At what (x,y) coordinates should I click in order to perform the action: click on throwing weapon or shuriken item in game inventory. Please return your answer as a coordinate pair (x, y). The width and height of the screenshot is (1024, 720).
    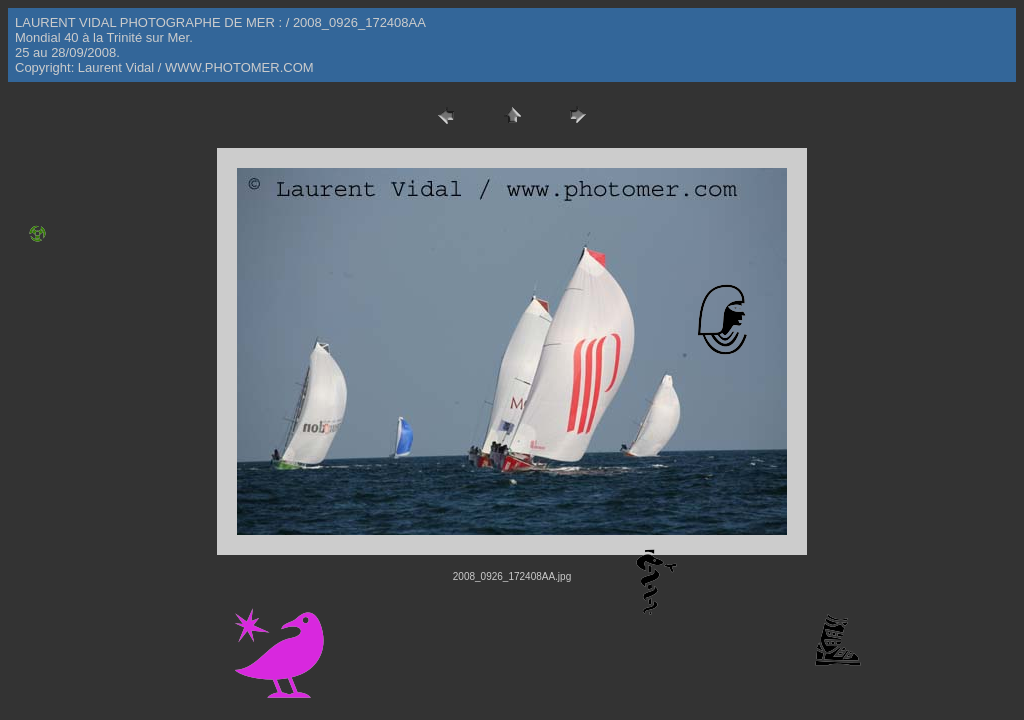
    Looking at the image, I should click on (37, 233).